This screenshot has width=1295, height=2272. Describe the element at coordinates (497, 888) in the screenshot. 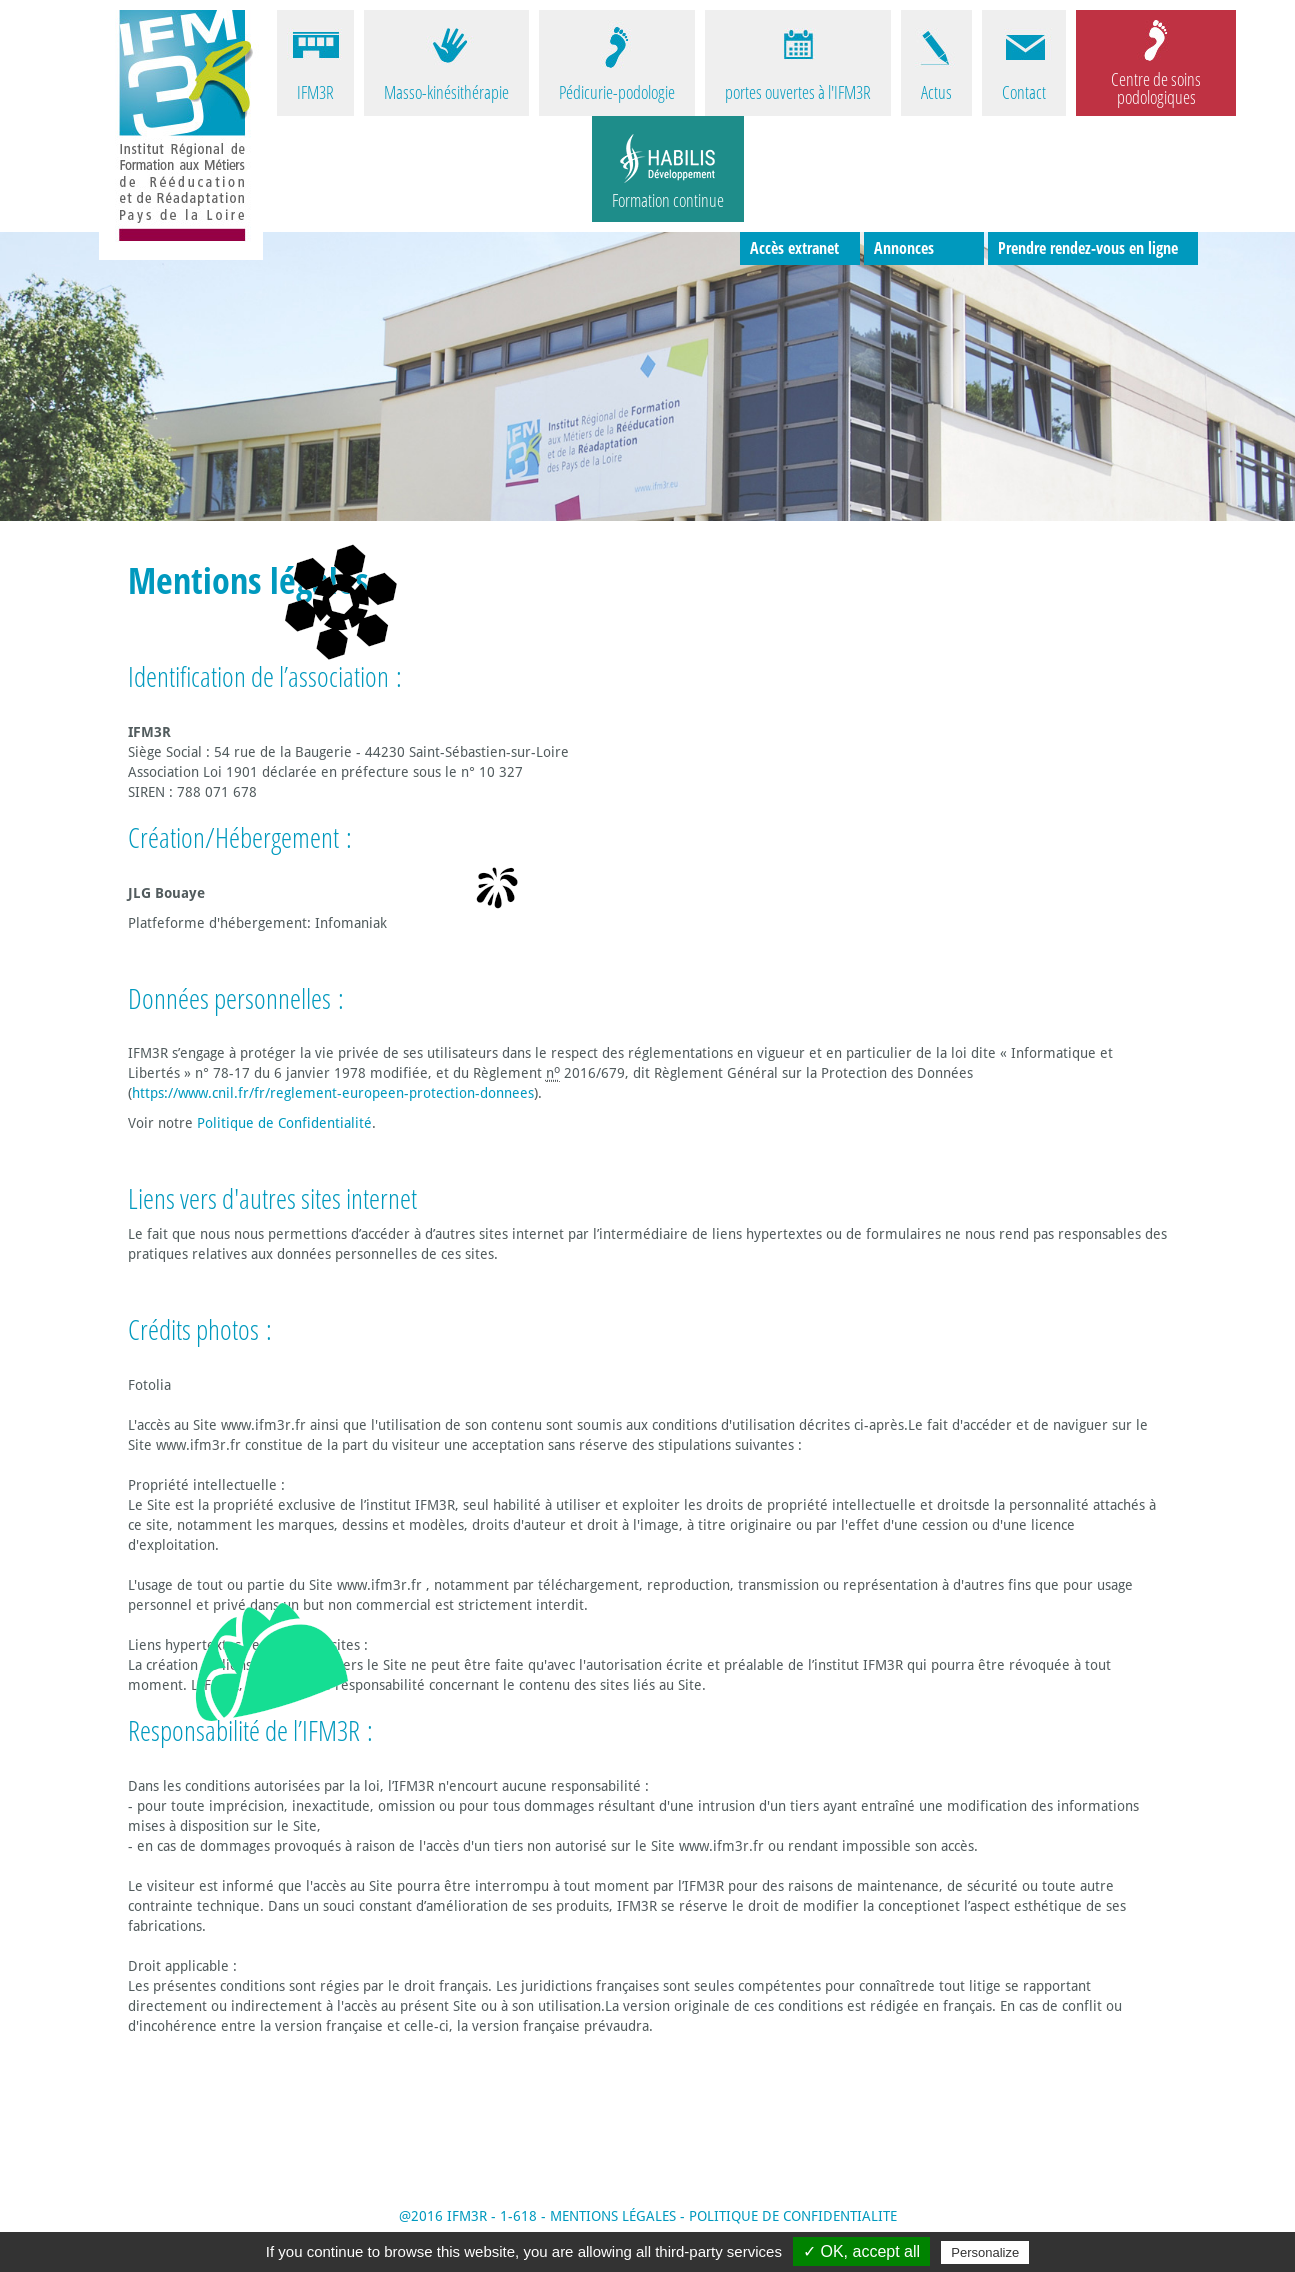

I see `indicates a splash effect or liquid spill in gameplay` at that location.